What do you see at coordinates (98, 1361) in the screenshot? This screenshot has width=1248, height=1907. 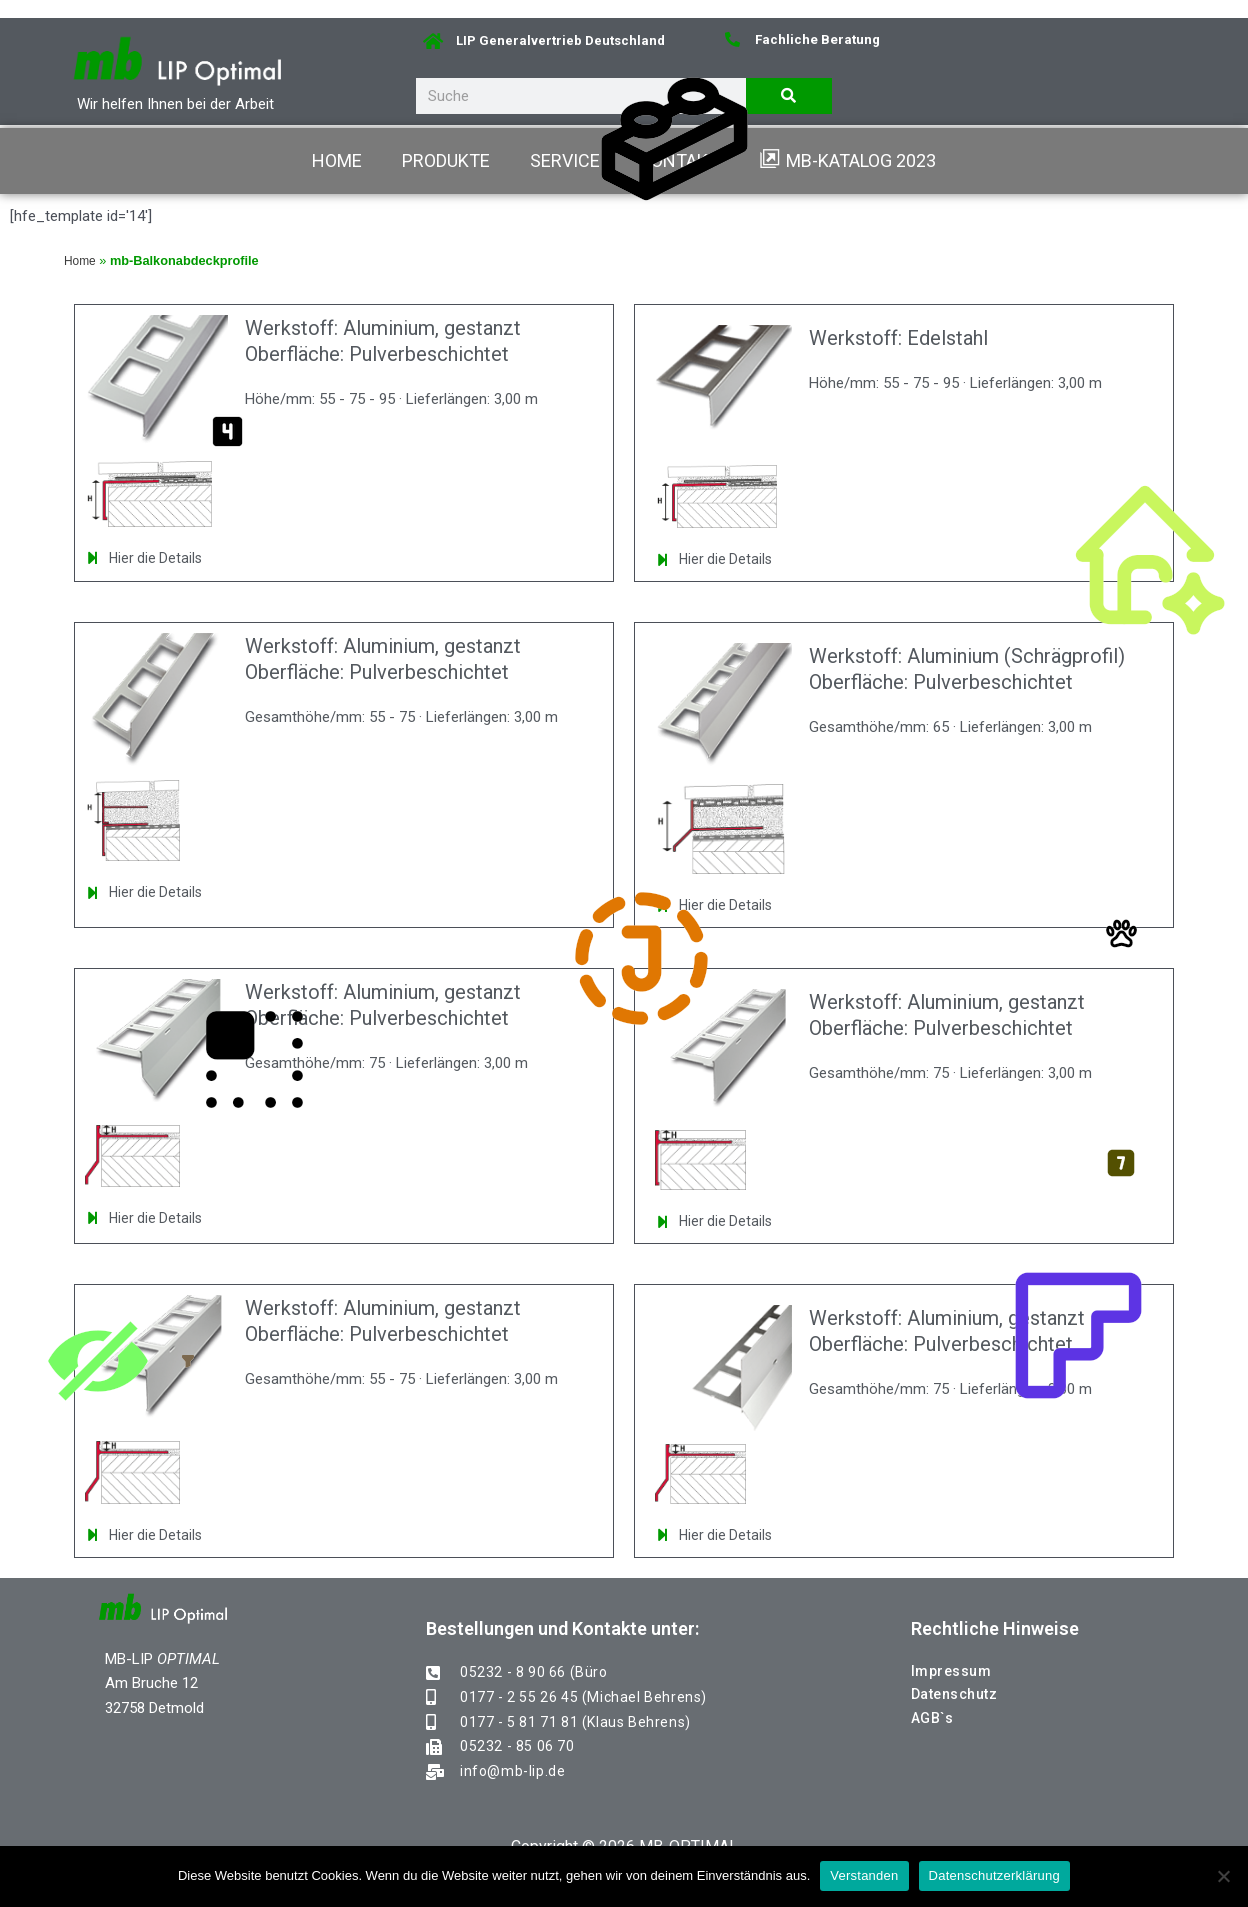 I see `hide password or sensitive content` at bounding box center [98, 1361].